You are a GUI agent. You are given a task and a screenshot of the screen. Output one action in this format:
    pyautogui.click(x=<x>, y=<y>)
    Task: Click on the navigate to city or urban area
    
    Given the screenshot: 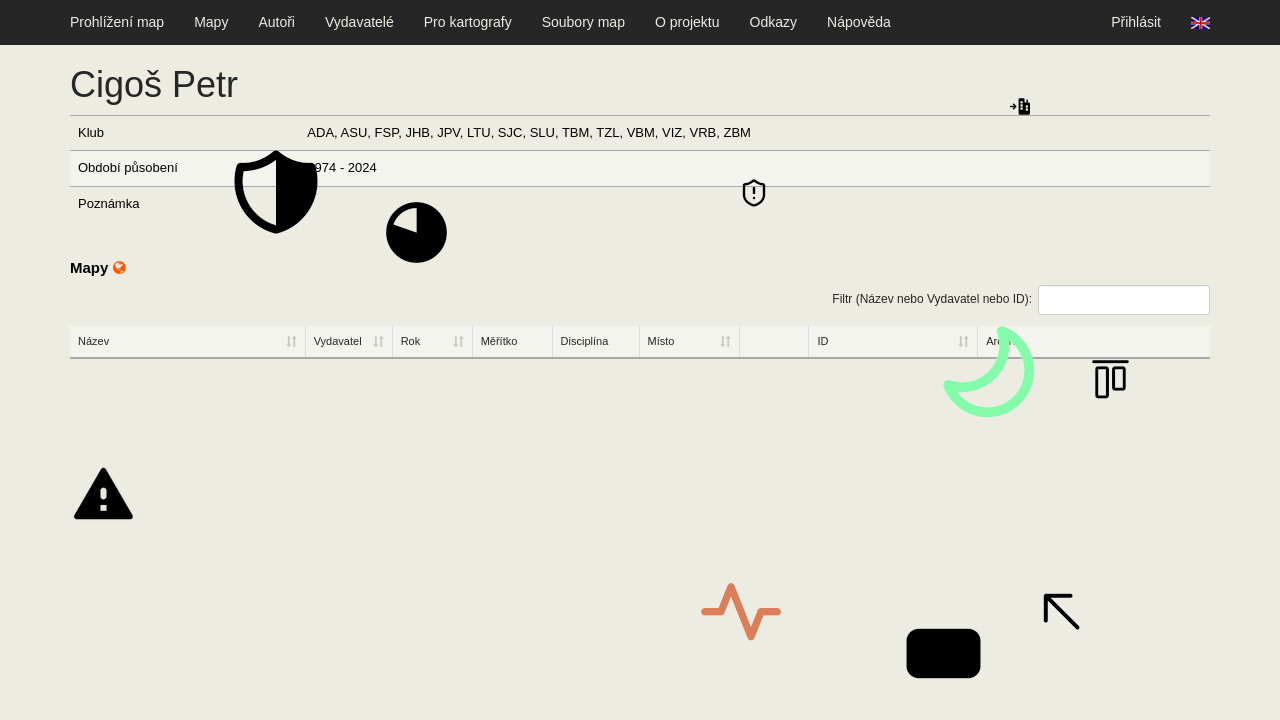 What is the action you would take?
    pyautogui.click(x=1019, y=106)
    